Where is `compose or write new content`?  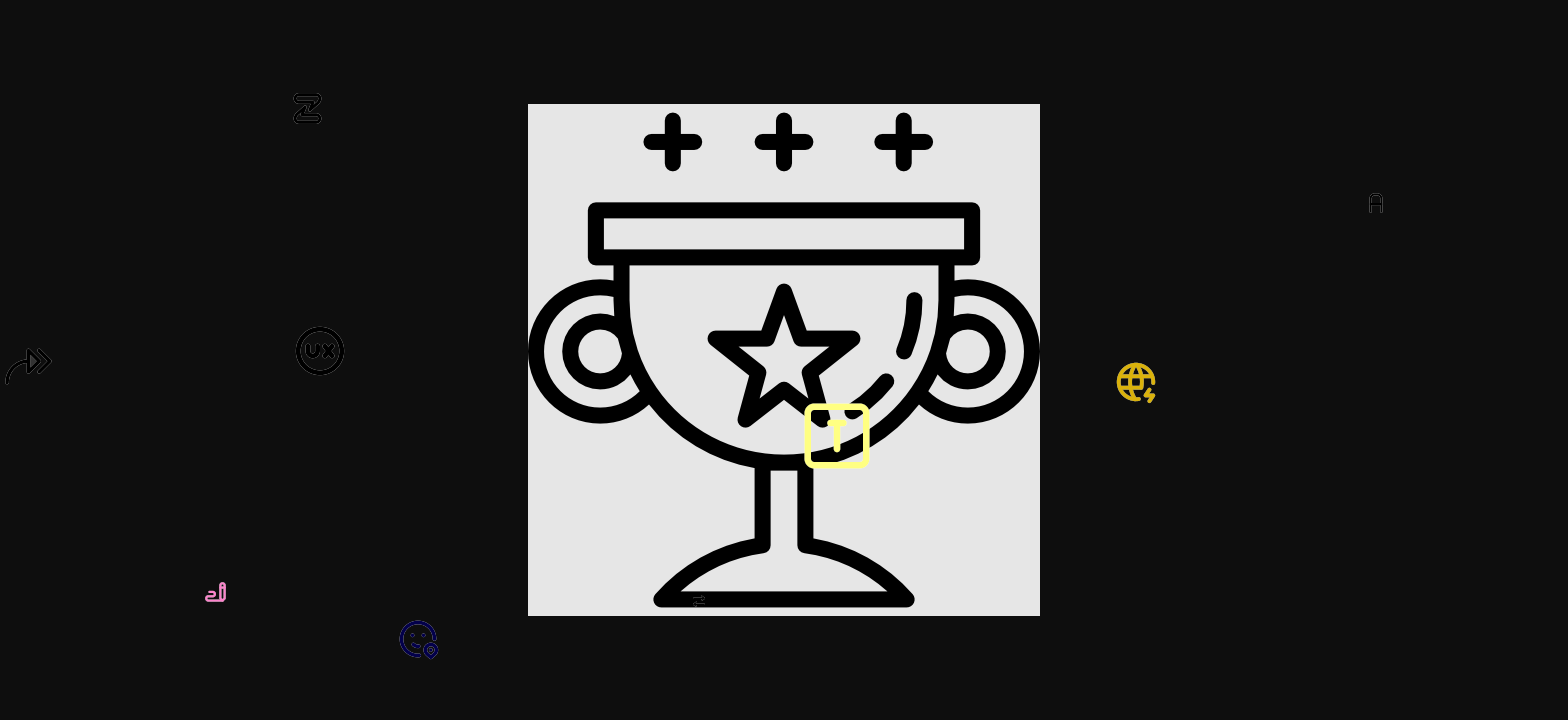
compose or write new content is located at coordinates (216, 593).